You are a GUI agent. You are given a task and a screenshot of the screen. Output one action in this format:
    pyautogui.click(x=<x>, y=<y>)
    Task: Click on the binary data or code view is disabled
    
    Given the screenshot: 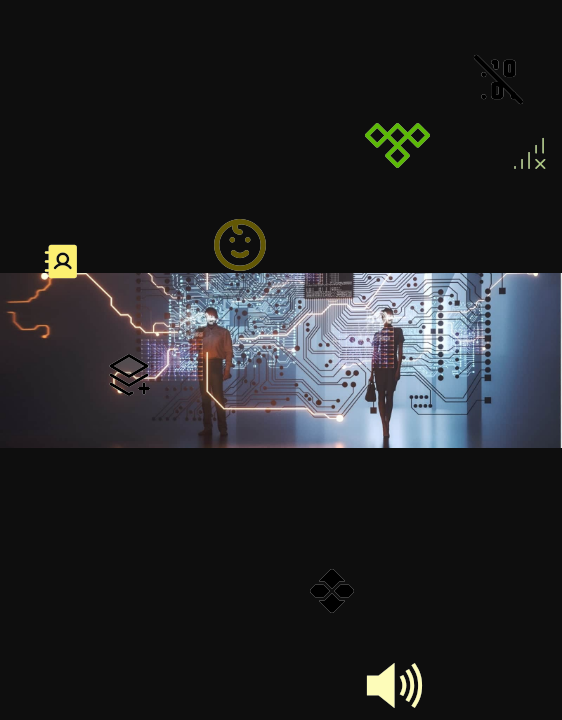 What is the action you would take?
    pyautogui.click(x=498, y=79)
    